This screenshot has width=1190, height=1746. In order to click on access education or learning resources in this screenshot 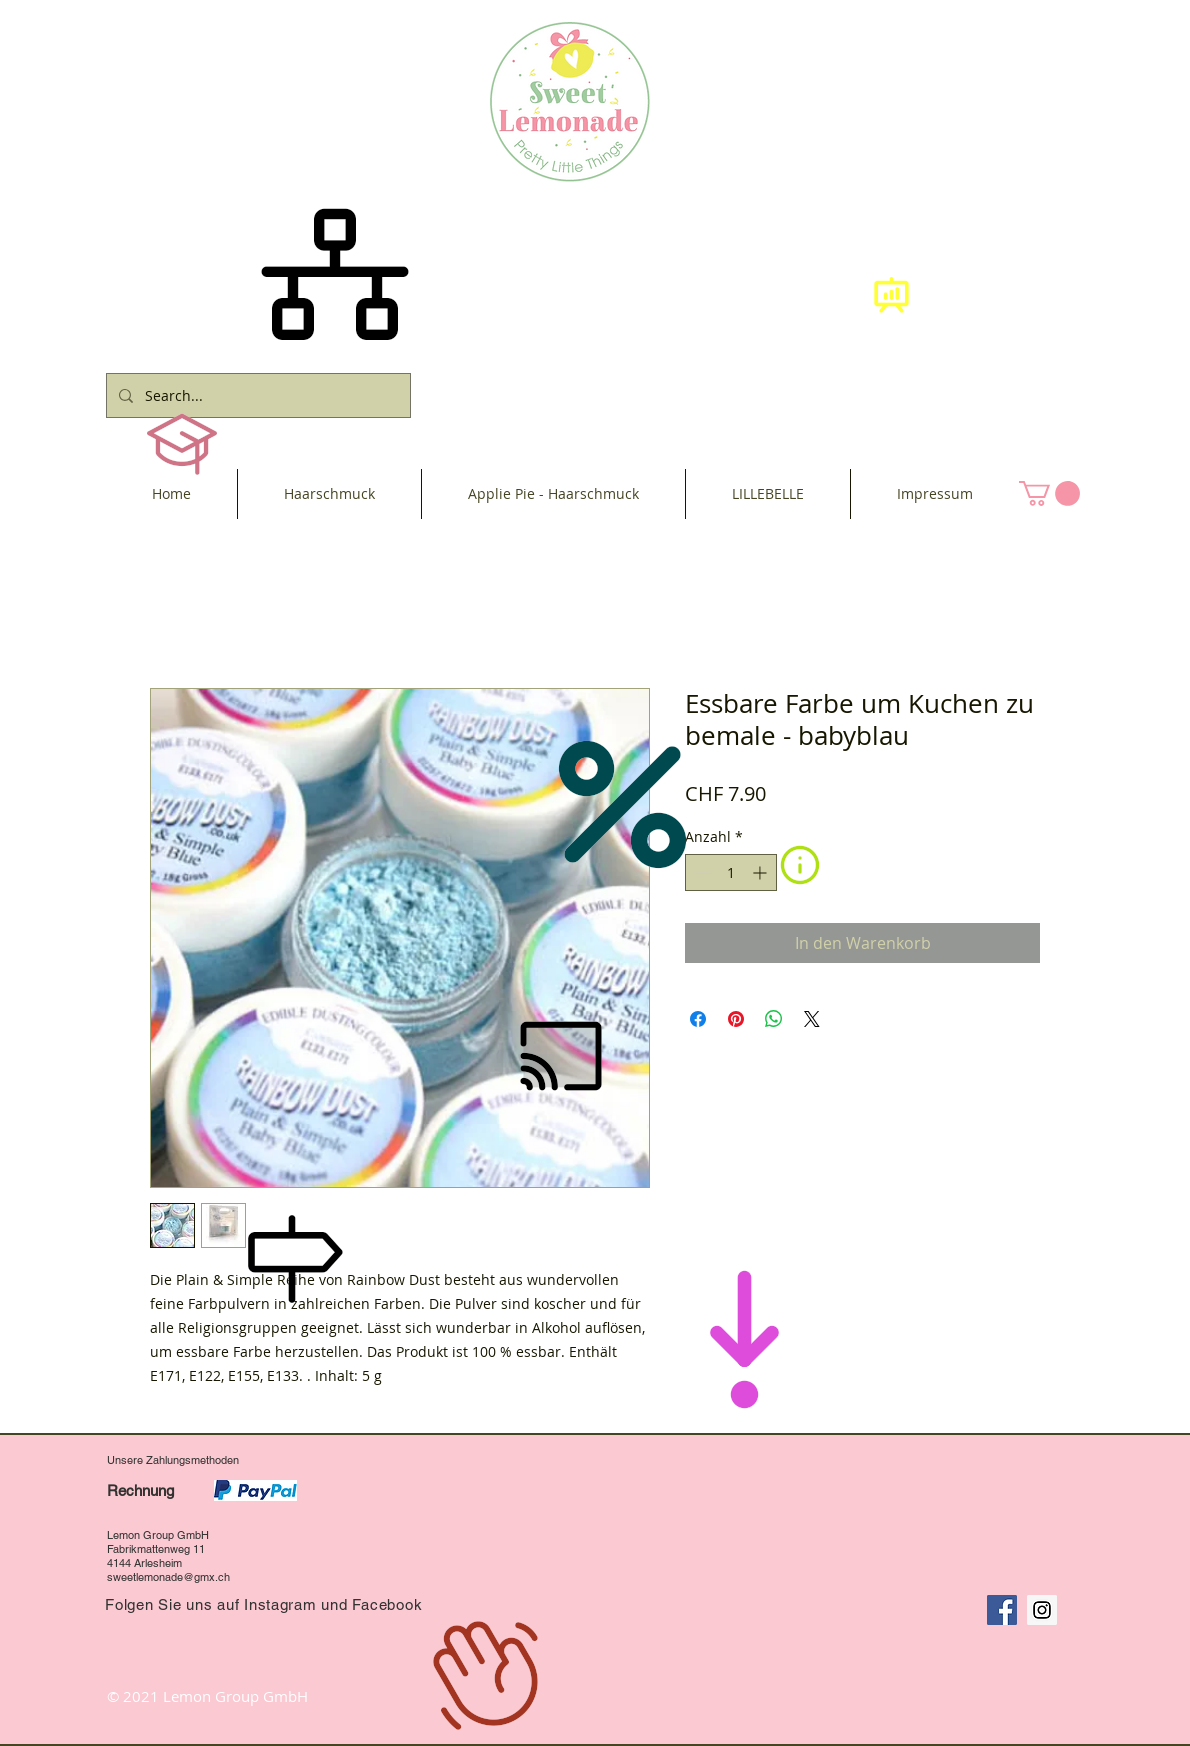, I will do `click(182, 442)`.